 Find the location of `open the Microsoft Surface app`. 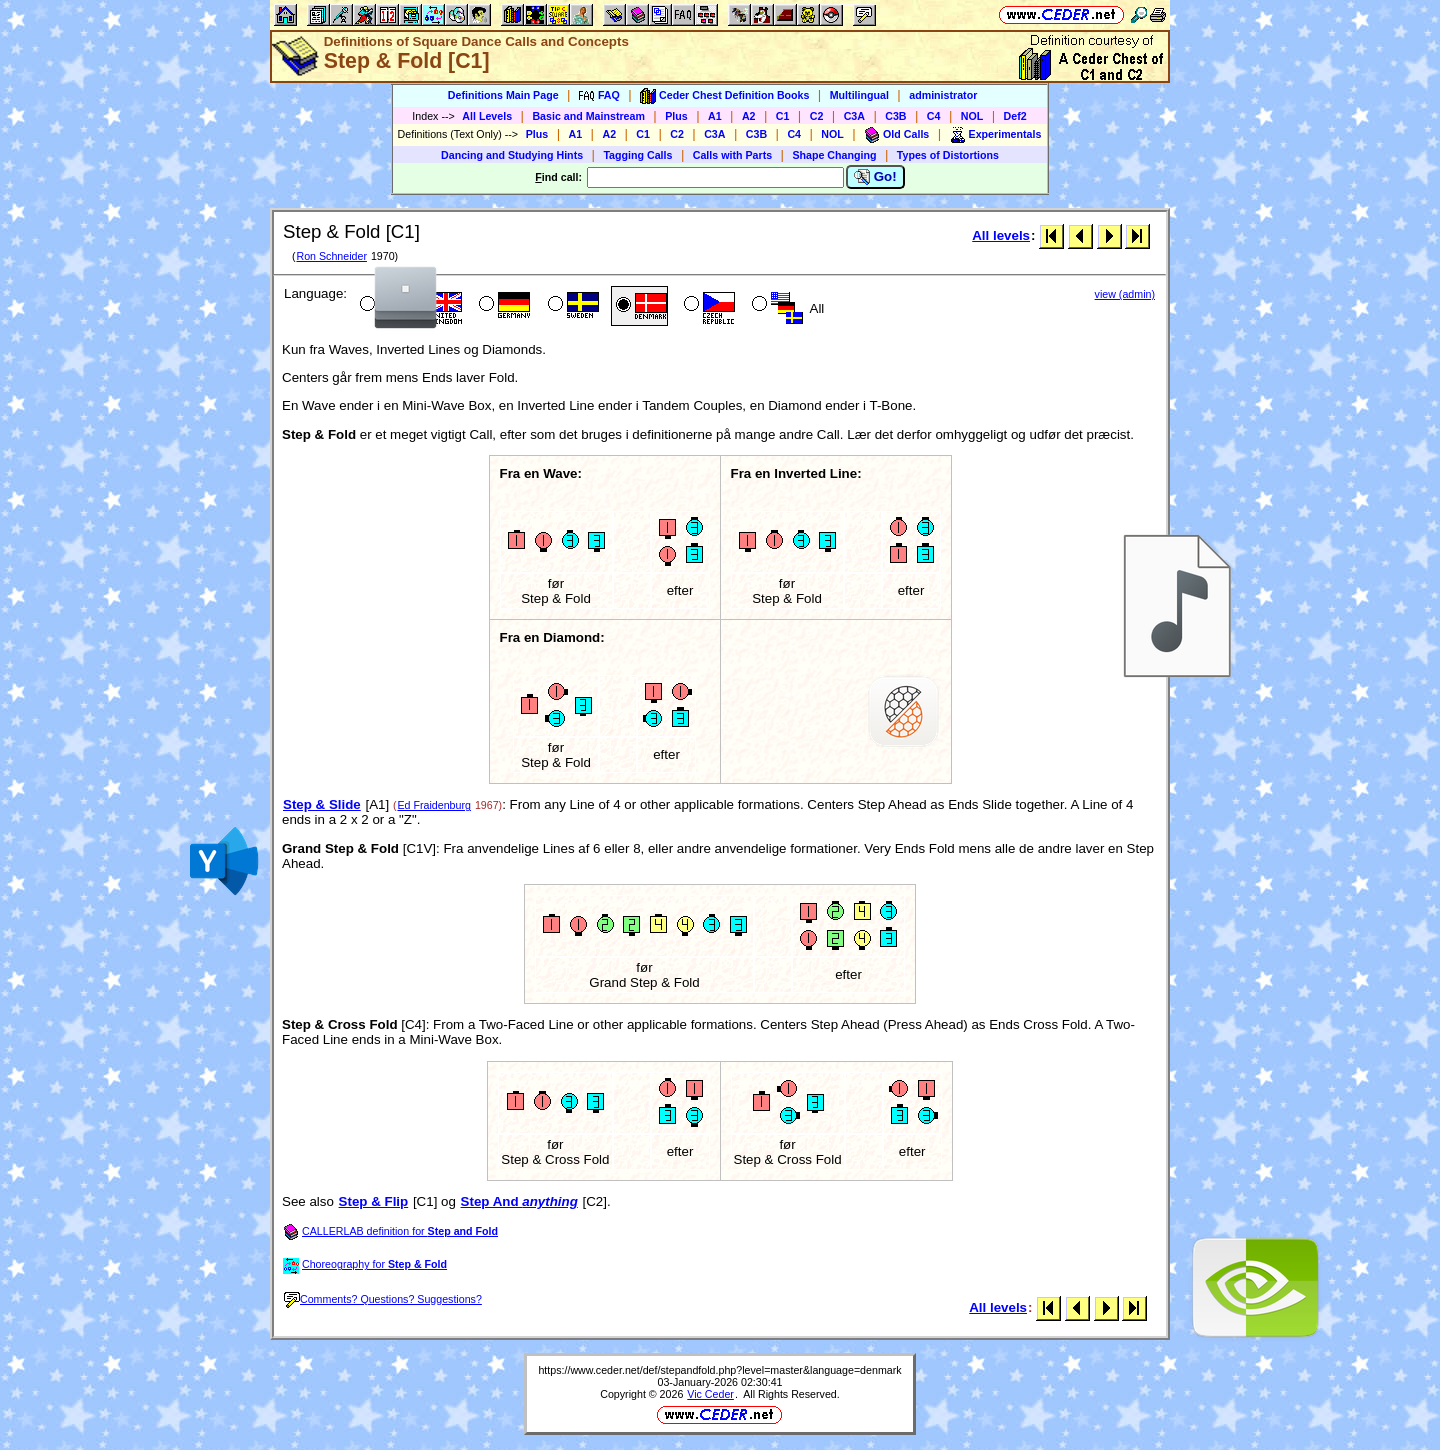

open the Microsoft Surface app is located at coordinates (405, 297).